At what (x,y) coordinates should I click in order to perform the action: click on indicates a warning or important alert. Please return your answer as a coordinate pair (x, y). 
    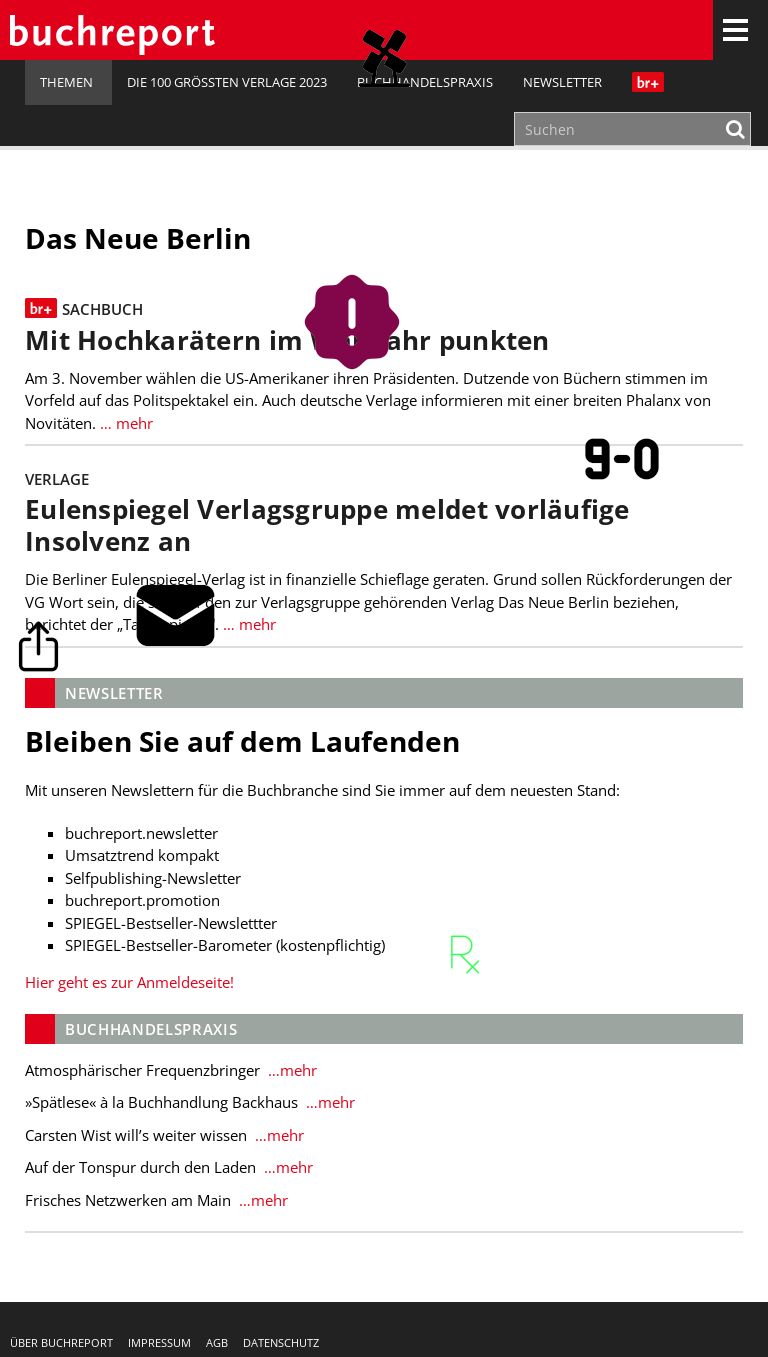
    Looking at the image, I should click on (352, 322).